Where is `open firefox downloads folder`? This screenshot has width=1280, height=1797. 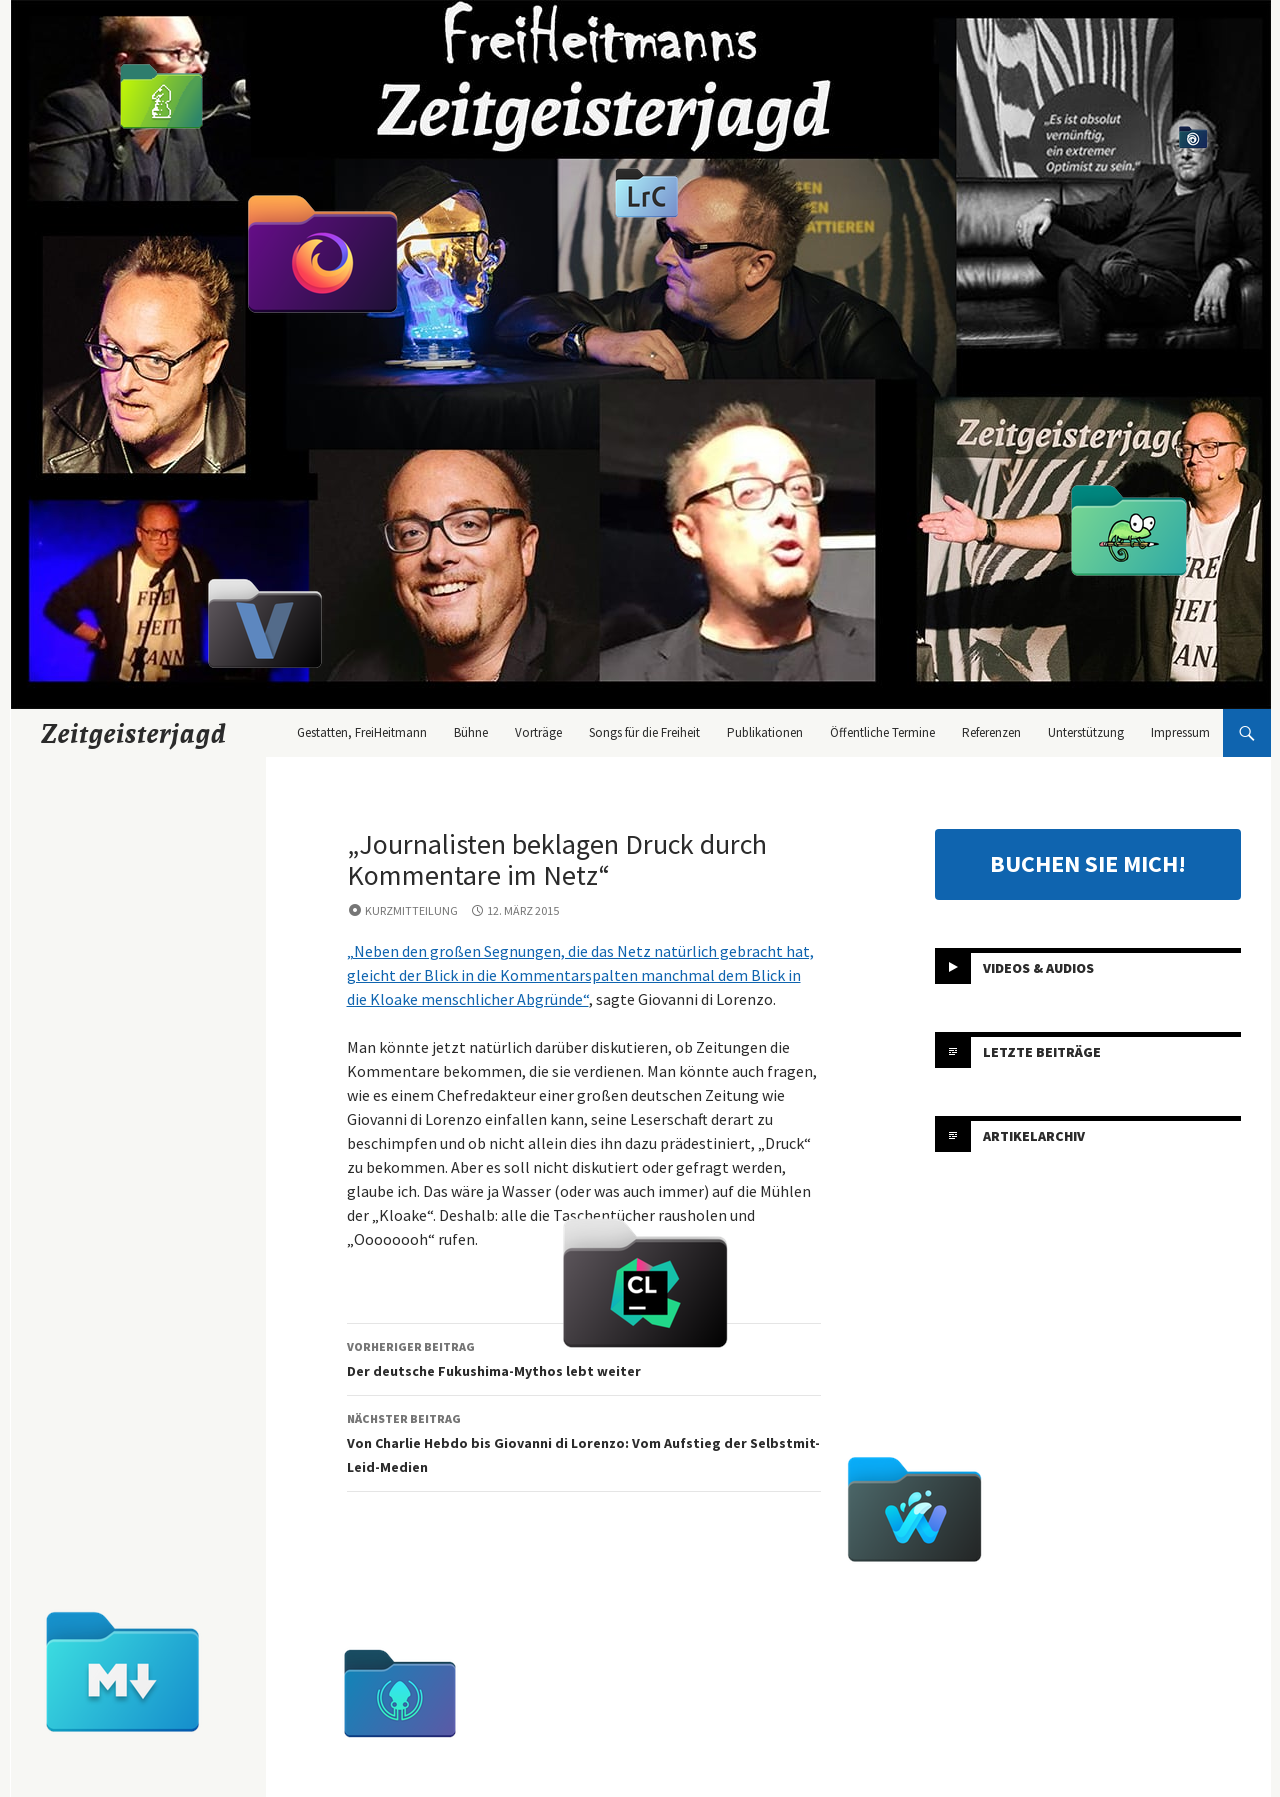
open firefox downloads folder is located at coordinates (322, 258).